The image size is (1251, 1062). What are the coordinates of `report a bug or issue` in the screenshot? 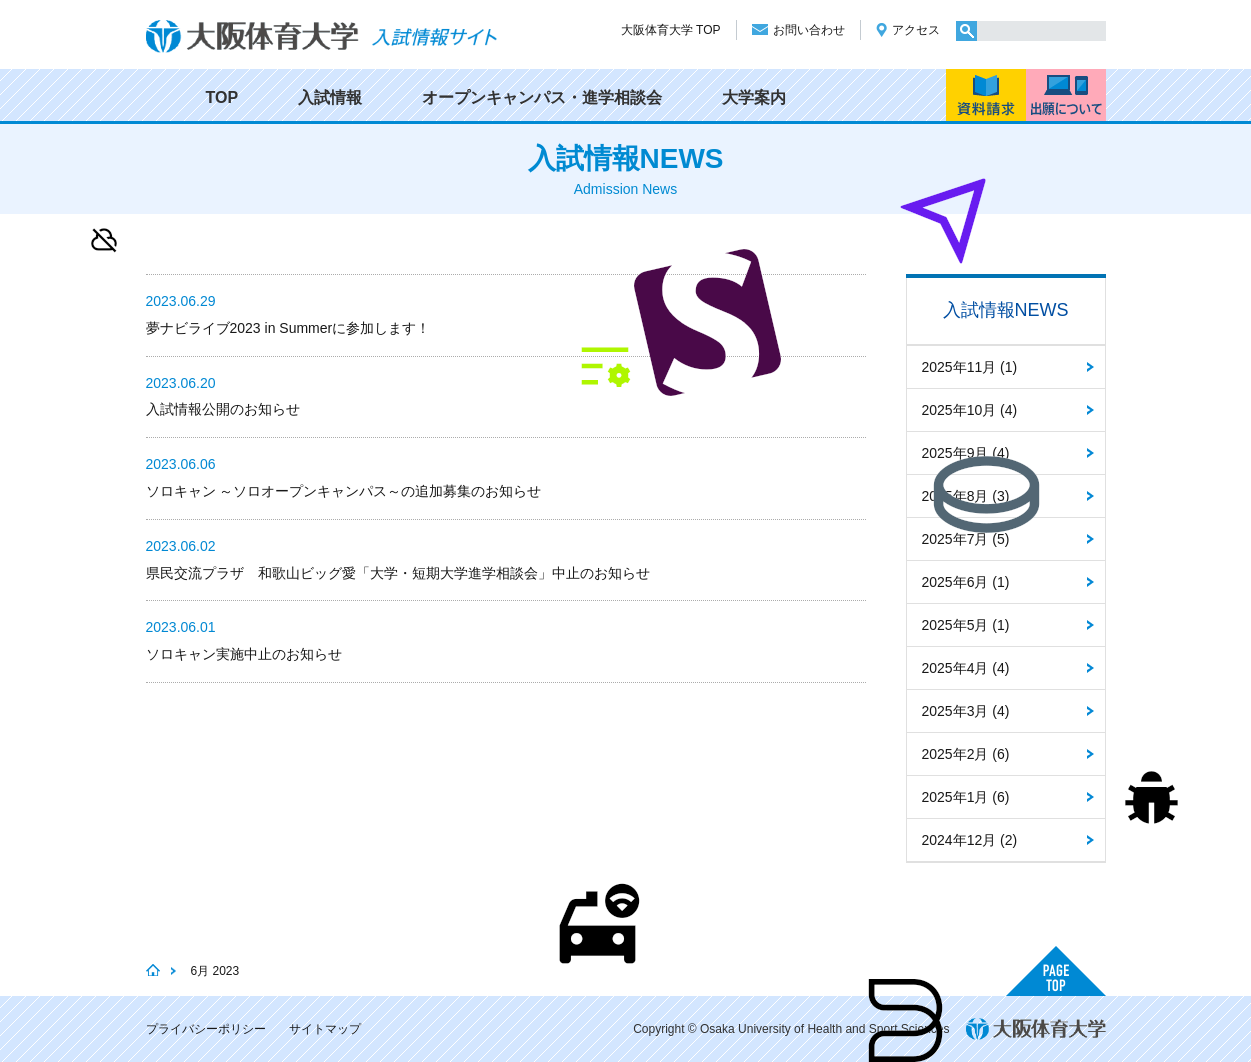 It's located at (1151, 797).